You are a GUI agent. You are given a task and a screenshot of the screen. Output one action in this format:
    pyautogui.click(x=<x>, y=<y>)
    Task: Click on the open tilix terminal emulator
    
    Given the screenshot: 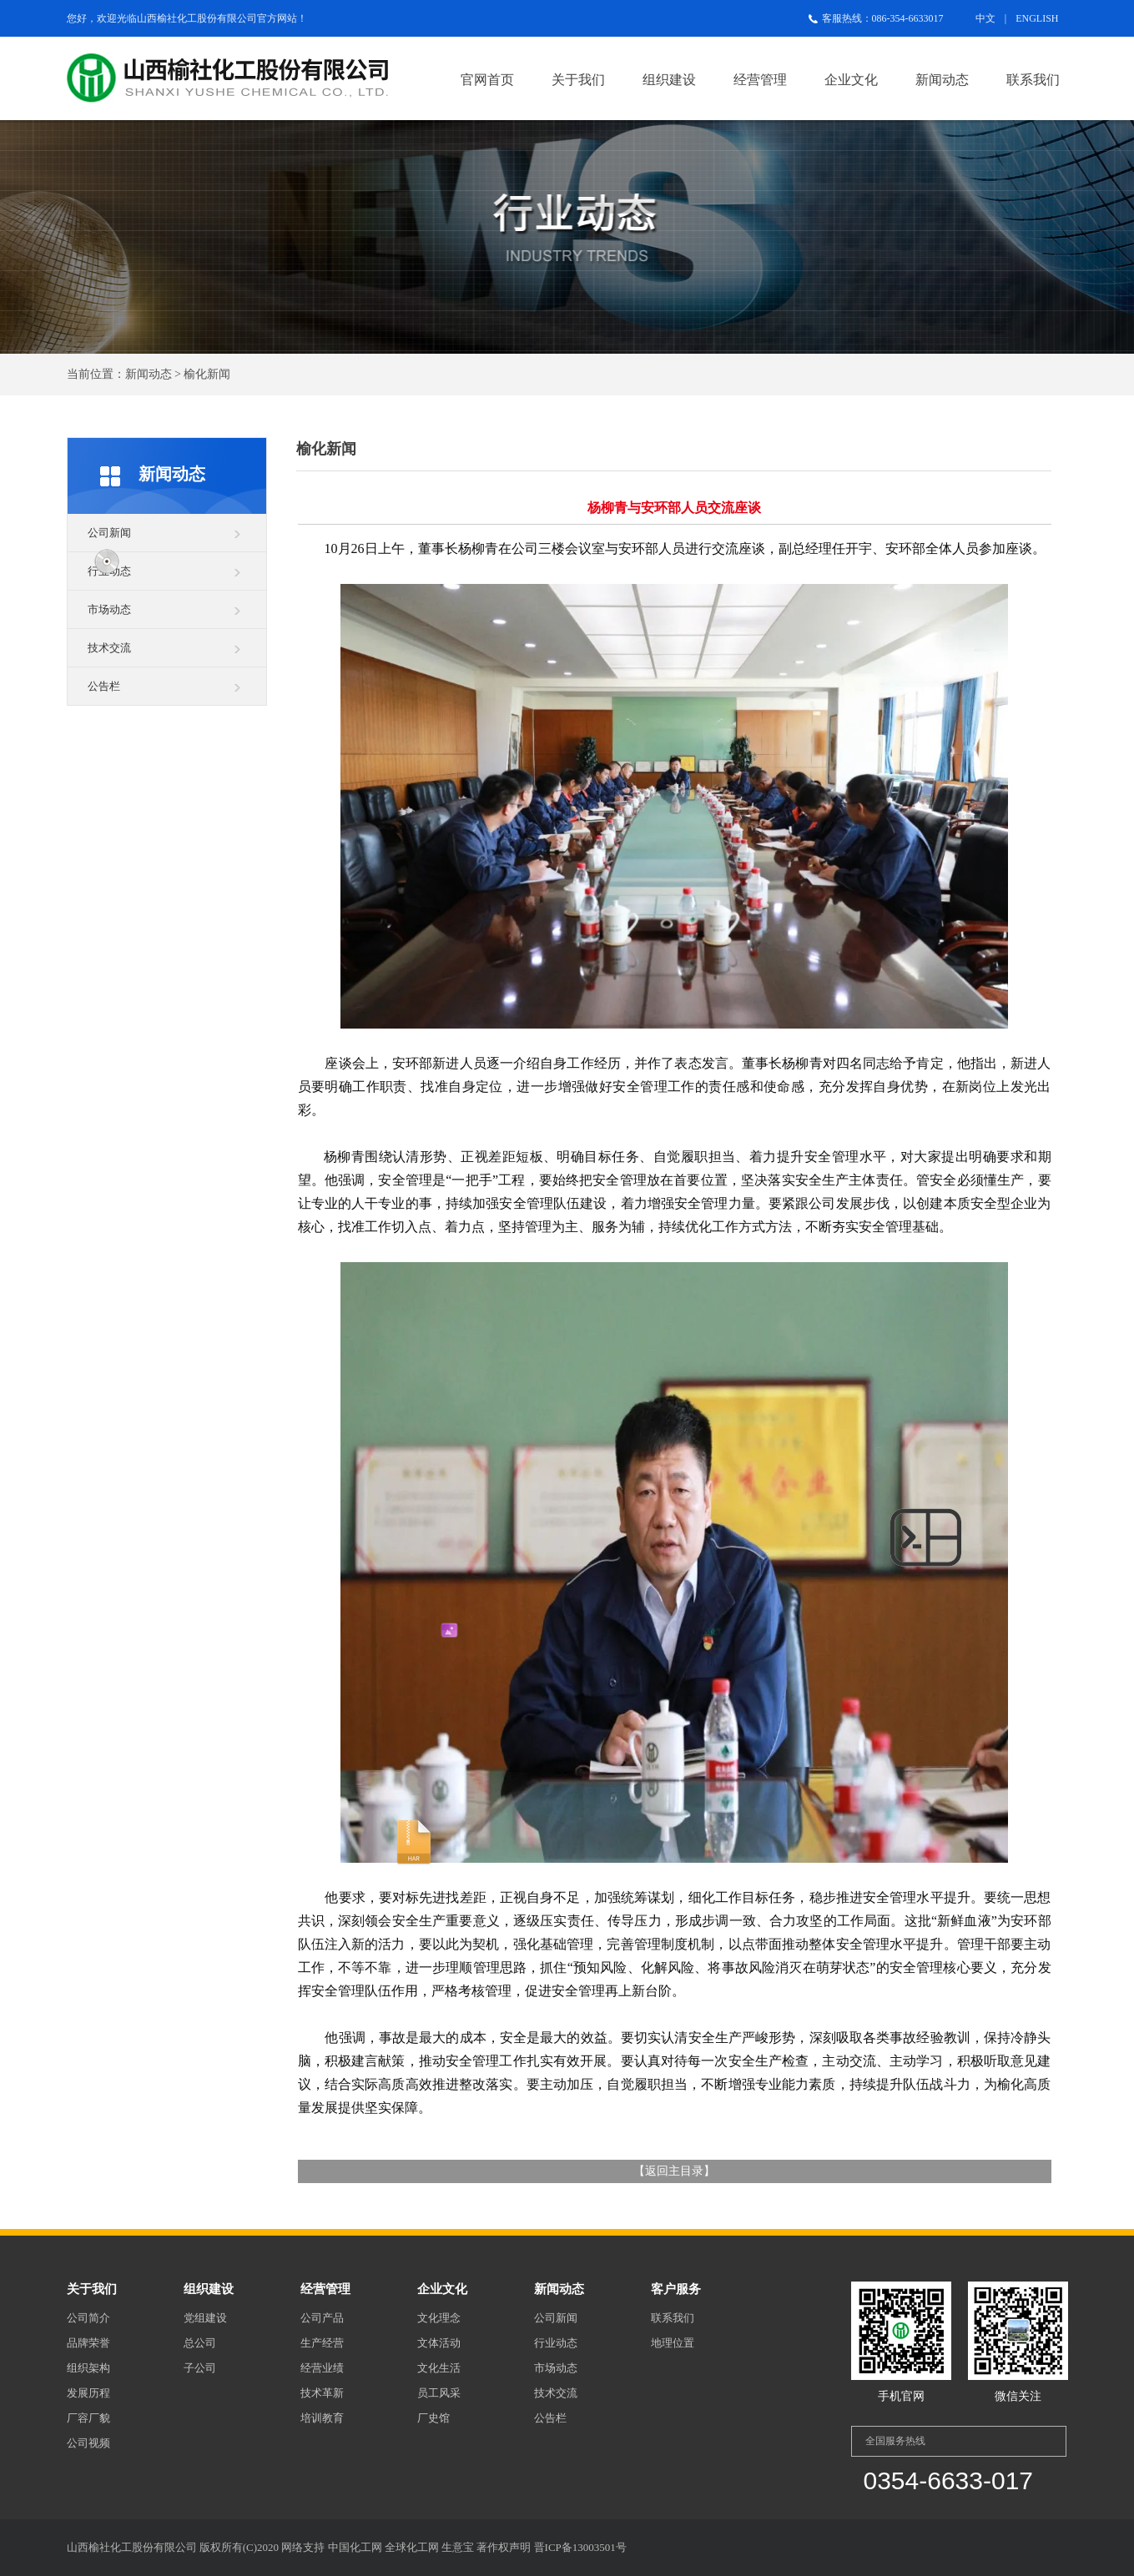 What is the action you would take?
    pyautogui.click(x=925, y=1535)
    